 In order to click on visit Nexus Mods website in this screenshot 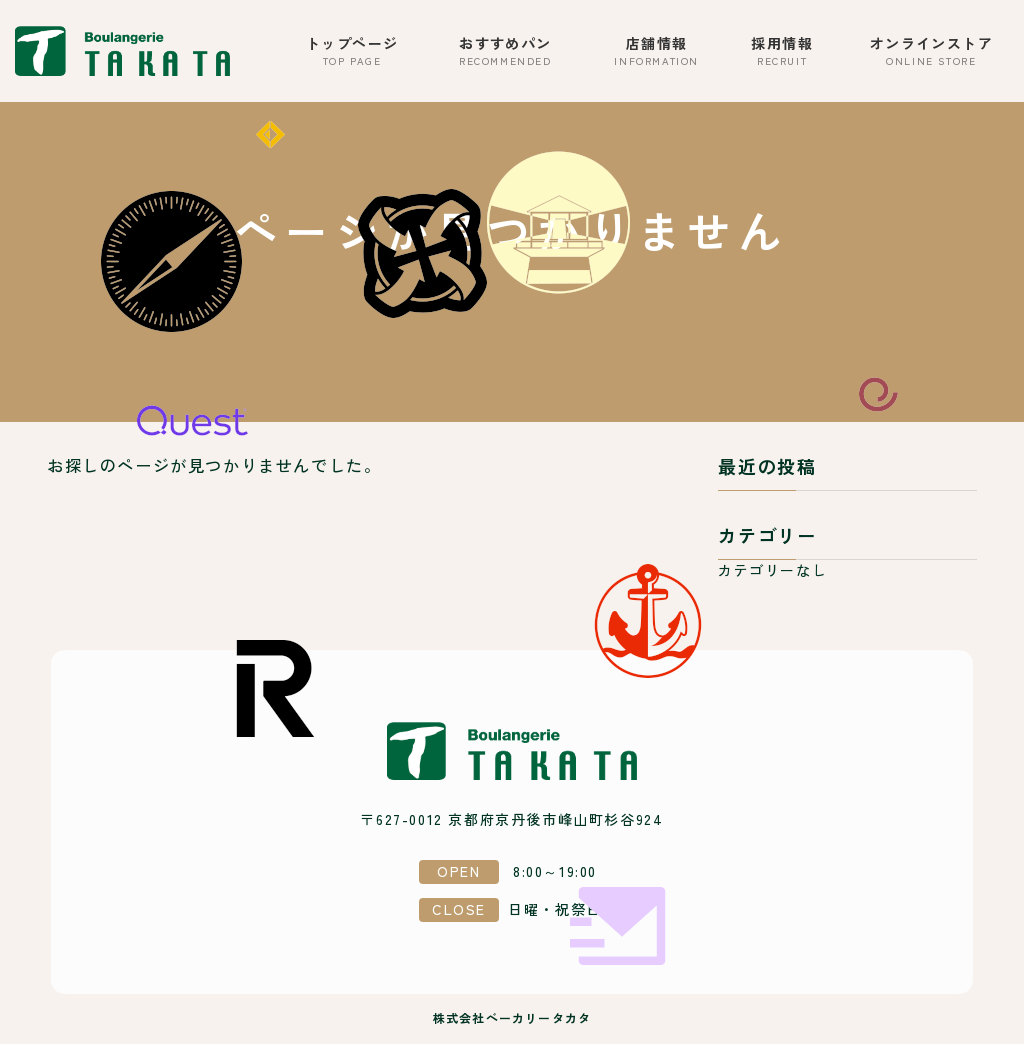, I will do `click(422, 253)`.